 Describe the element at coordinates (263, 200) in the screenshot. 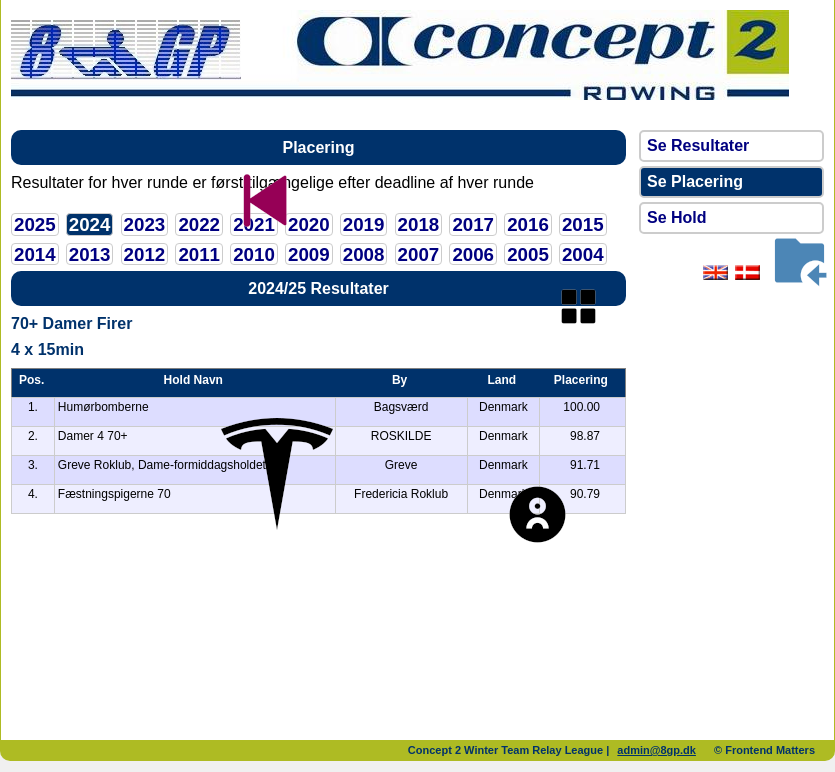

I see `skip to previous track` at that location.